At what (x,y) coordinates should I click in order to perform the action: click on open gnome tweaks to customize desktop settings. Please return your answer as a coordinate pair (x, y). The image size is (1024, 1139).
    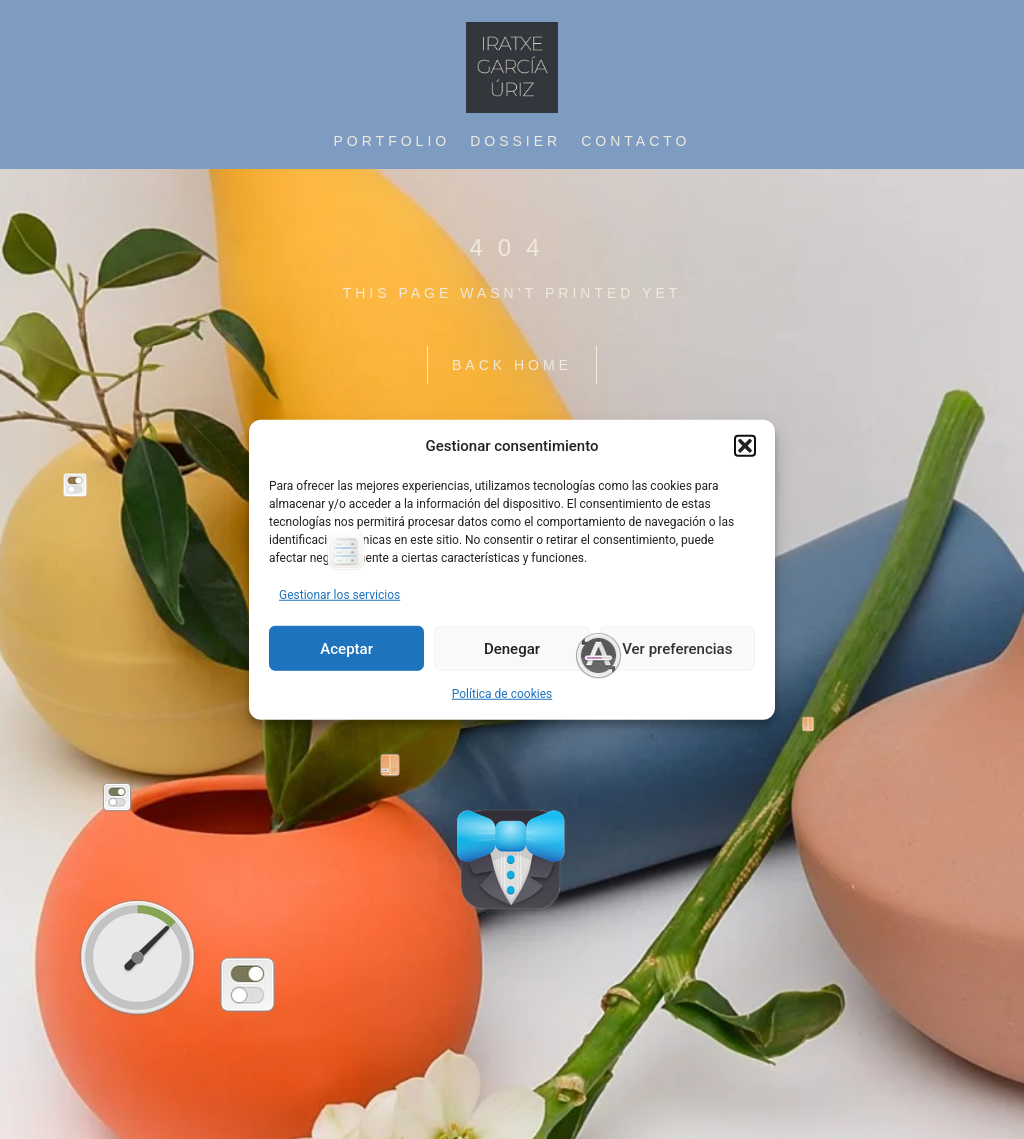
    Looking at the image, I should click on (75, 485).